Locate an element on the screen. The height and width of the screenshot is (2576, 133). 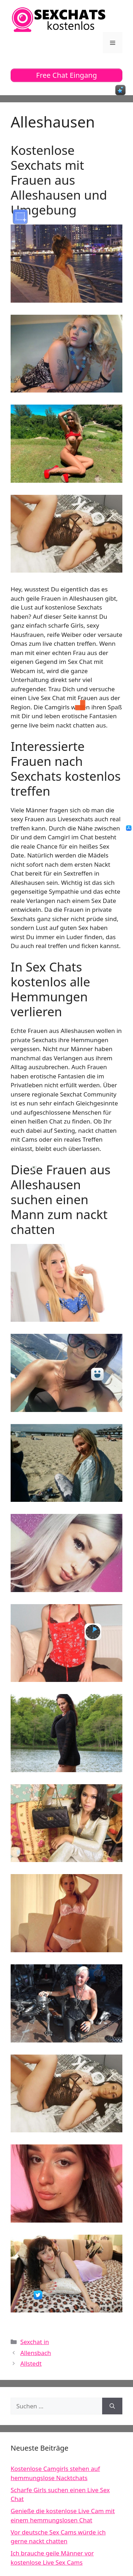
open anki flashcard app is located at coordinates (120, 90).